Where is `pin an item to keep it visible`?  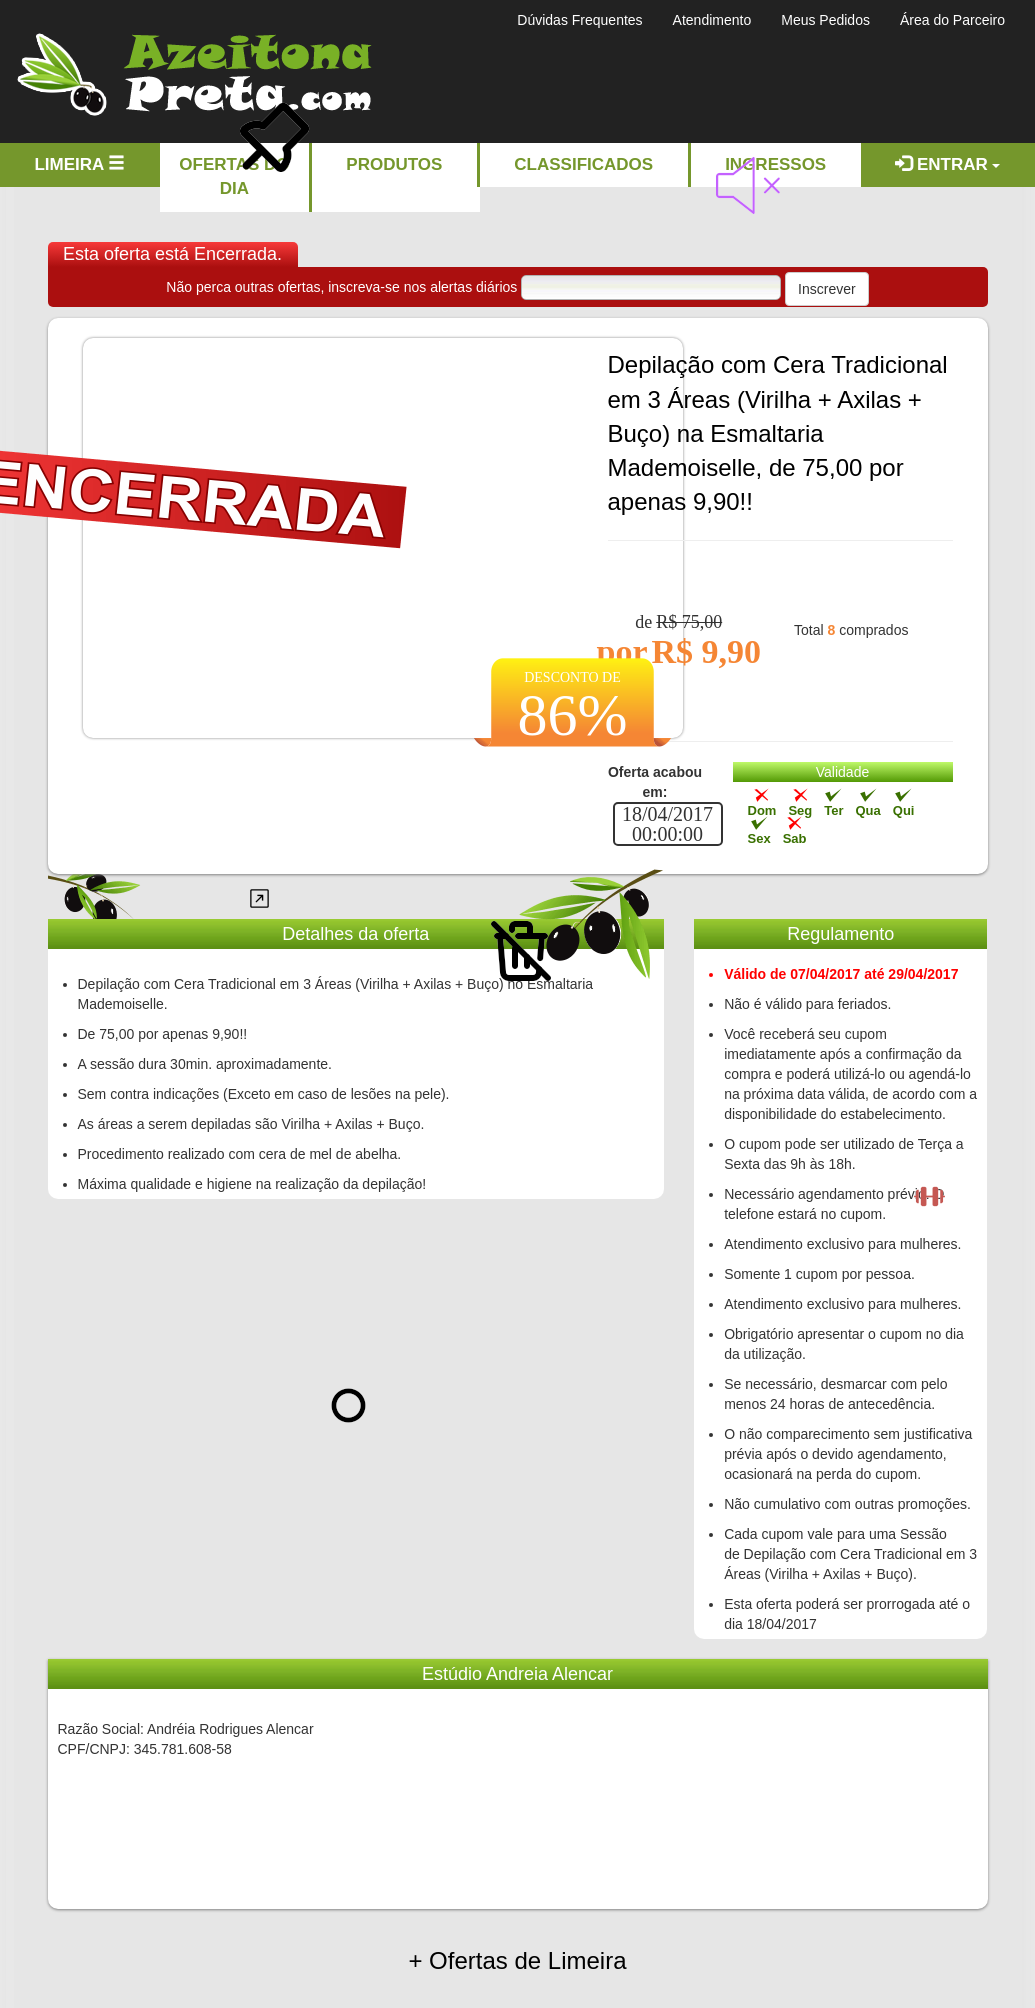 pin an item to keep it visible is located at coordinates (272, 140).